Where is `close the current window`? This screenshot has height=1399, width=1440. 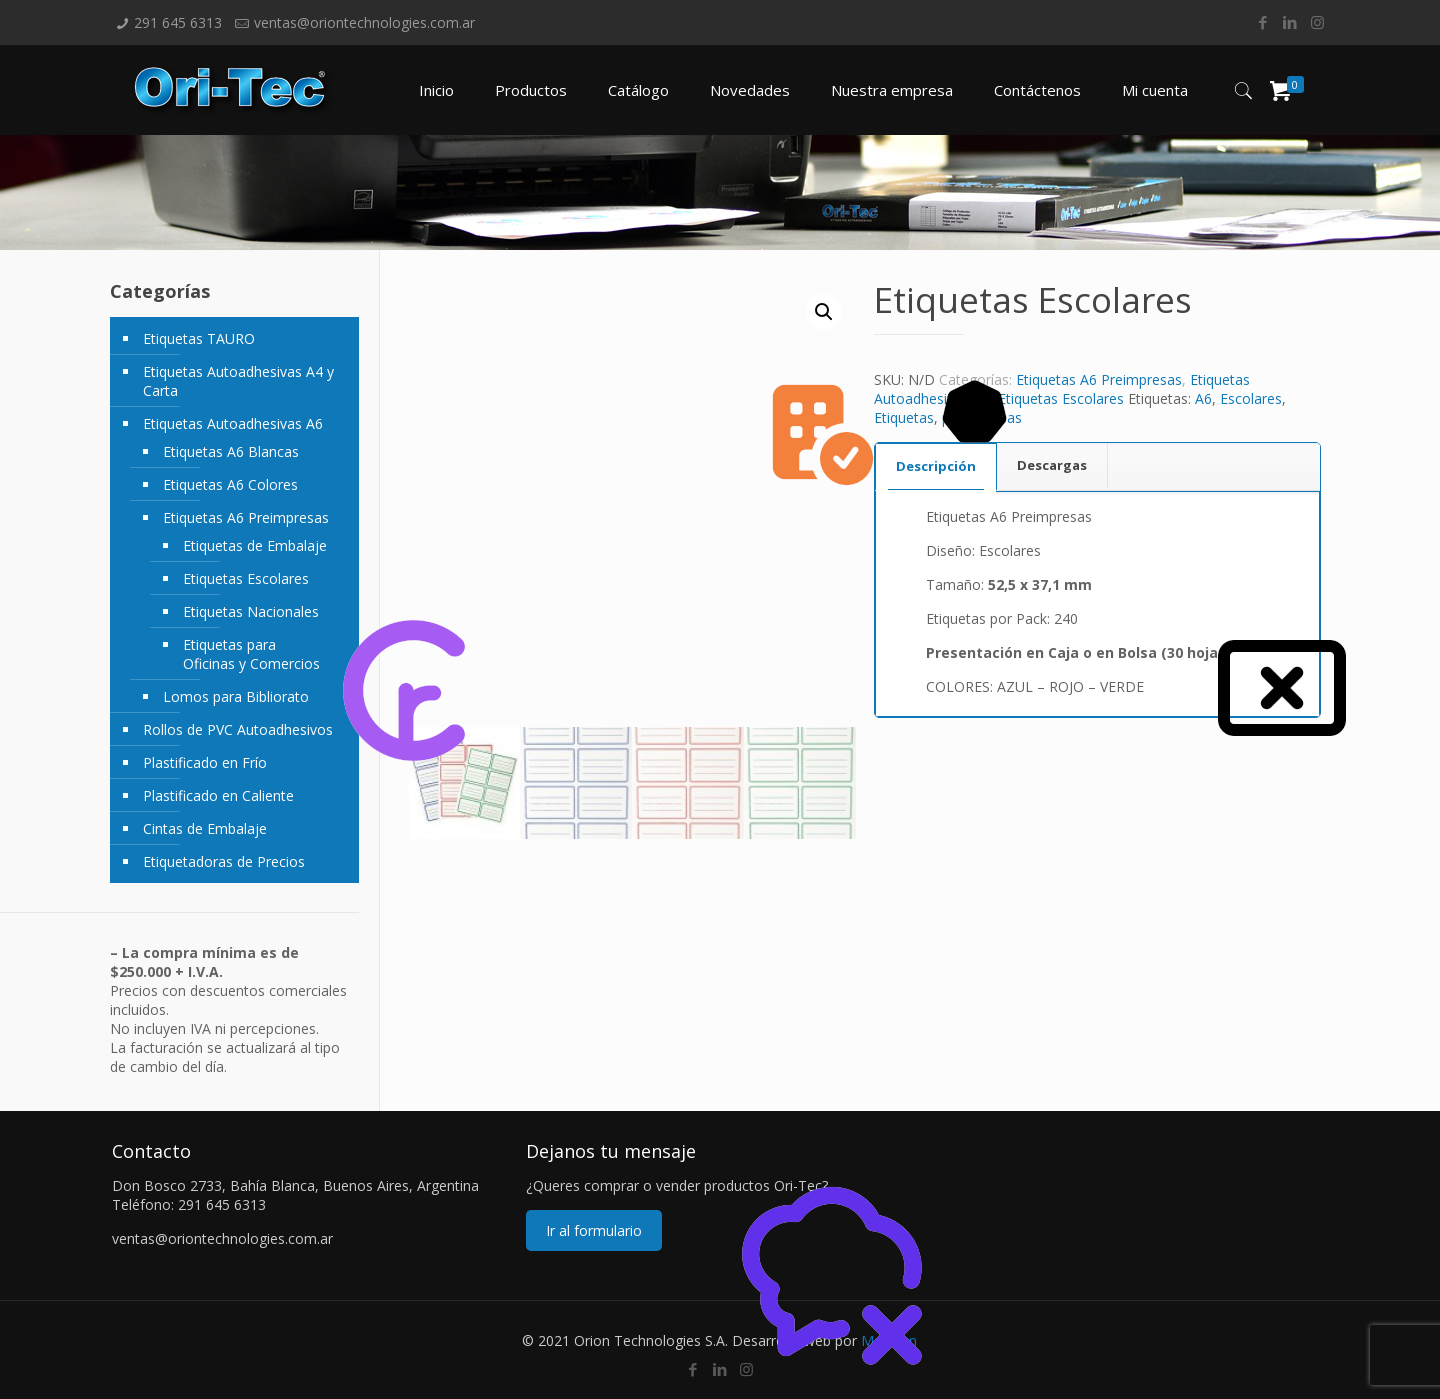 close the current window is located at coordinates (1282, 688).